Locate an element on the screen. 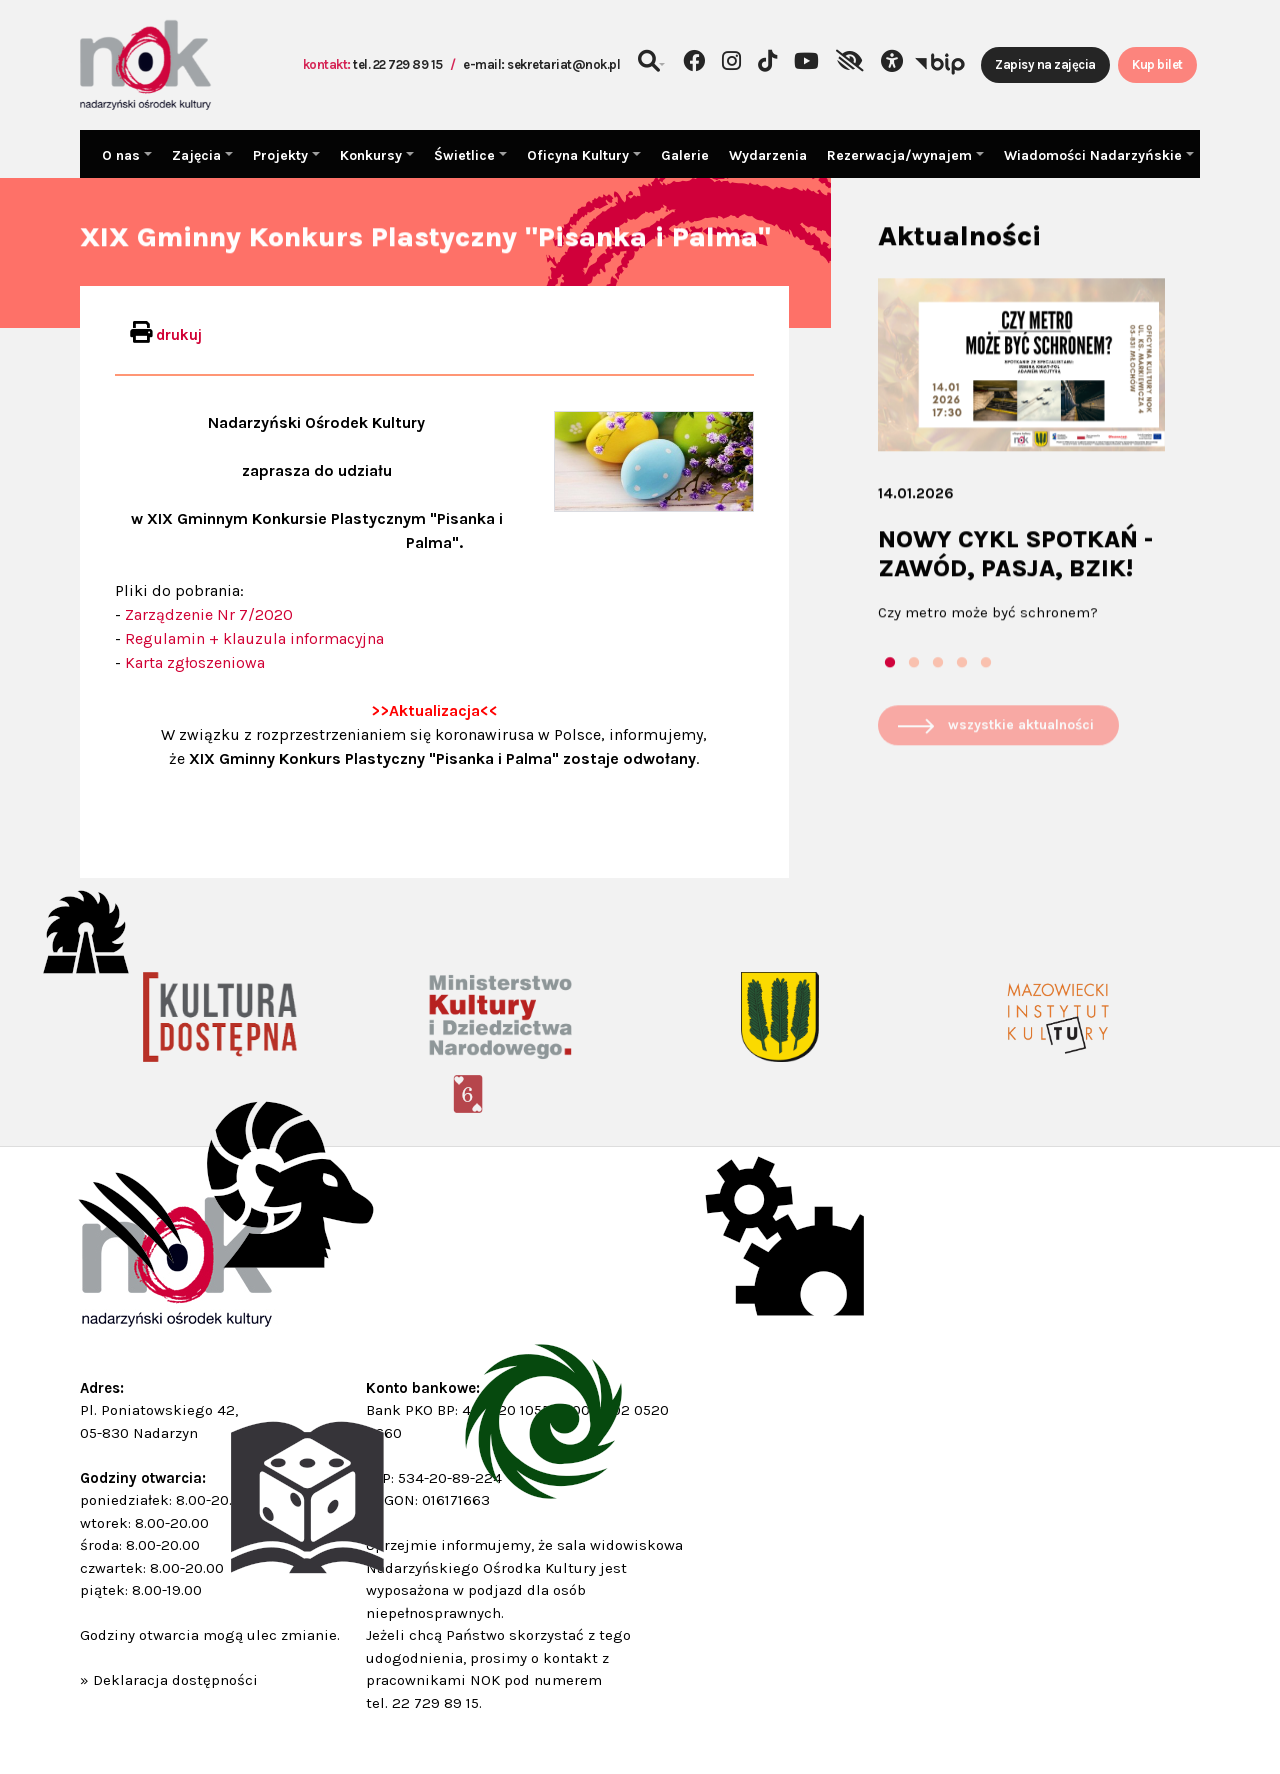 The image size is (1280, 1774). six of hearts playing card is located at coordinates (468, 1094).